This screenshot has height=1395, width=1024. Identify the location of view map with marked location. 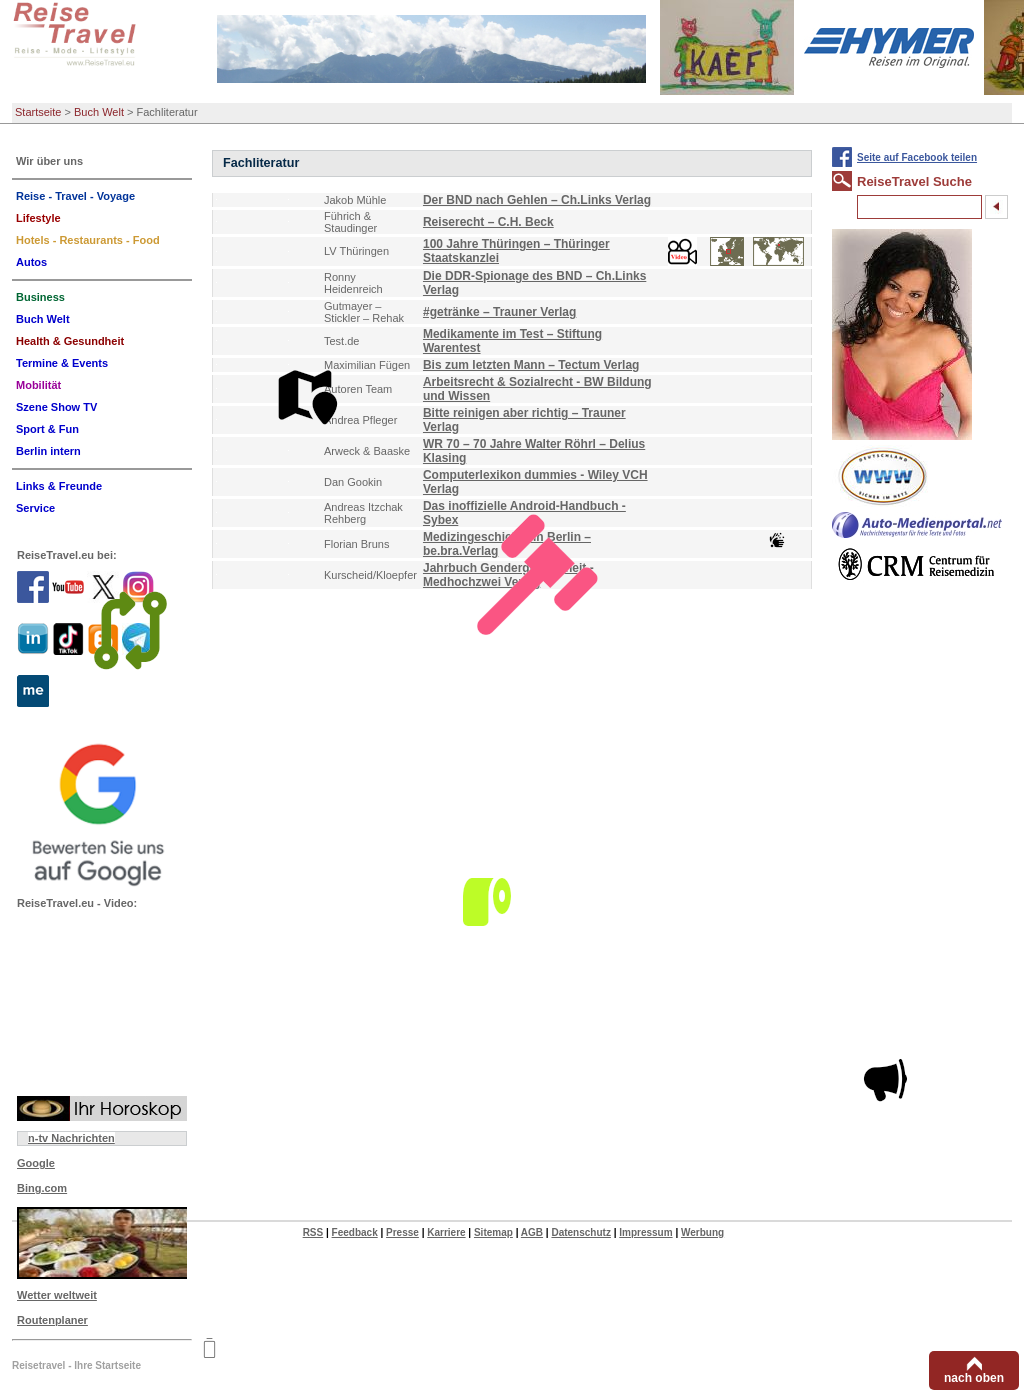
(305, 395).